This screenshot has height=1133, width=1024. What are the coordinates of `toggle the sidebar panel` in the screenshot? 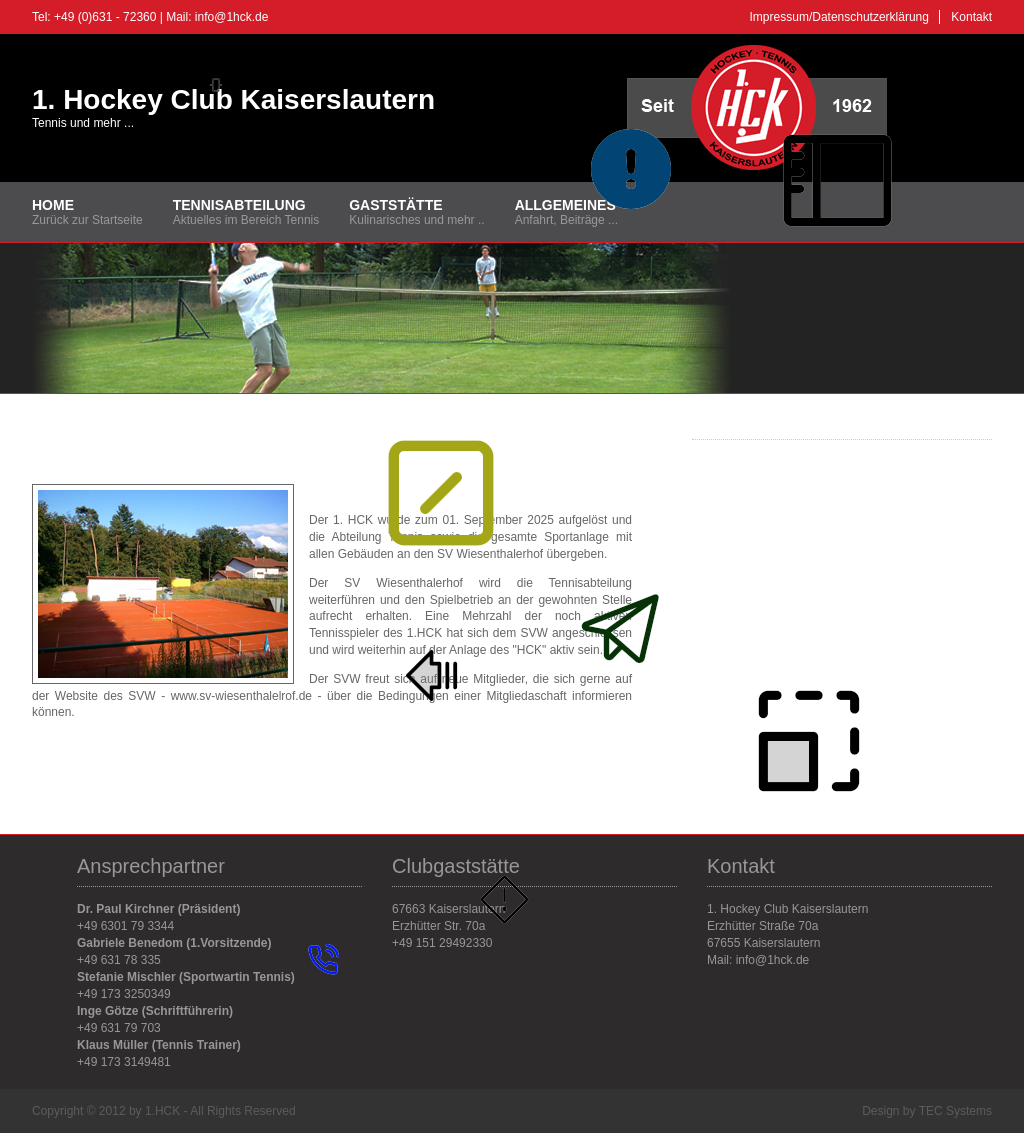 It's located at (837, 180).